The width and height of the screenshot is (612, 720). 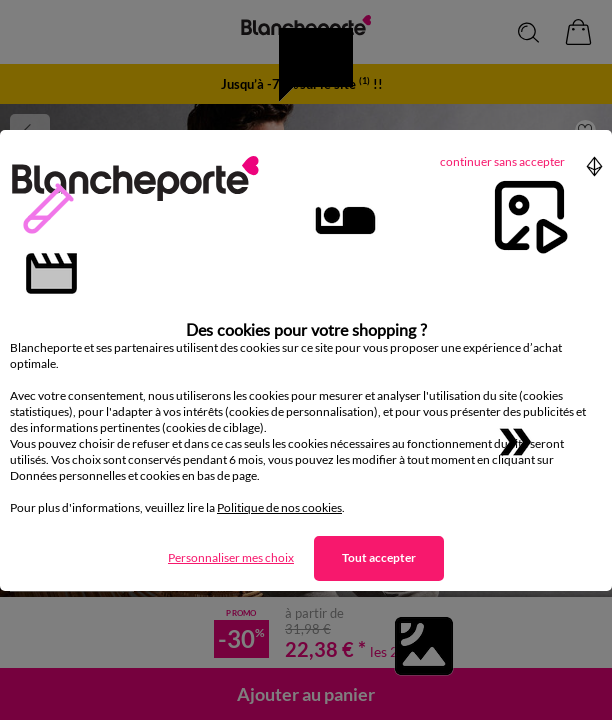 I want to click on open a chat or messaging feature, so click(x=316, y=65).